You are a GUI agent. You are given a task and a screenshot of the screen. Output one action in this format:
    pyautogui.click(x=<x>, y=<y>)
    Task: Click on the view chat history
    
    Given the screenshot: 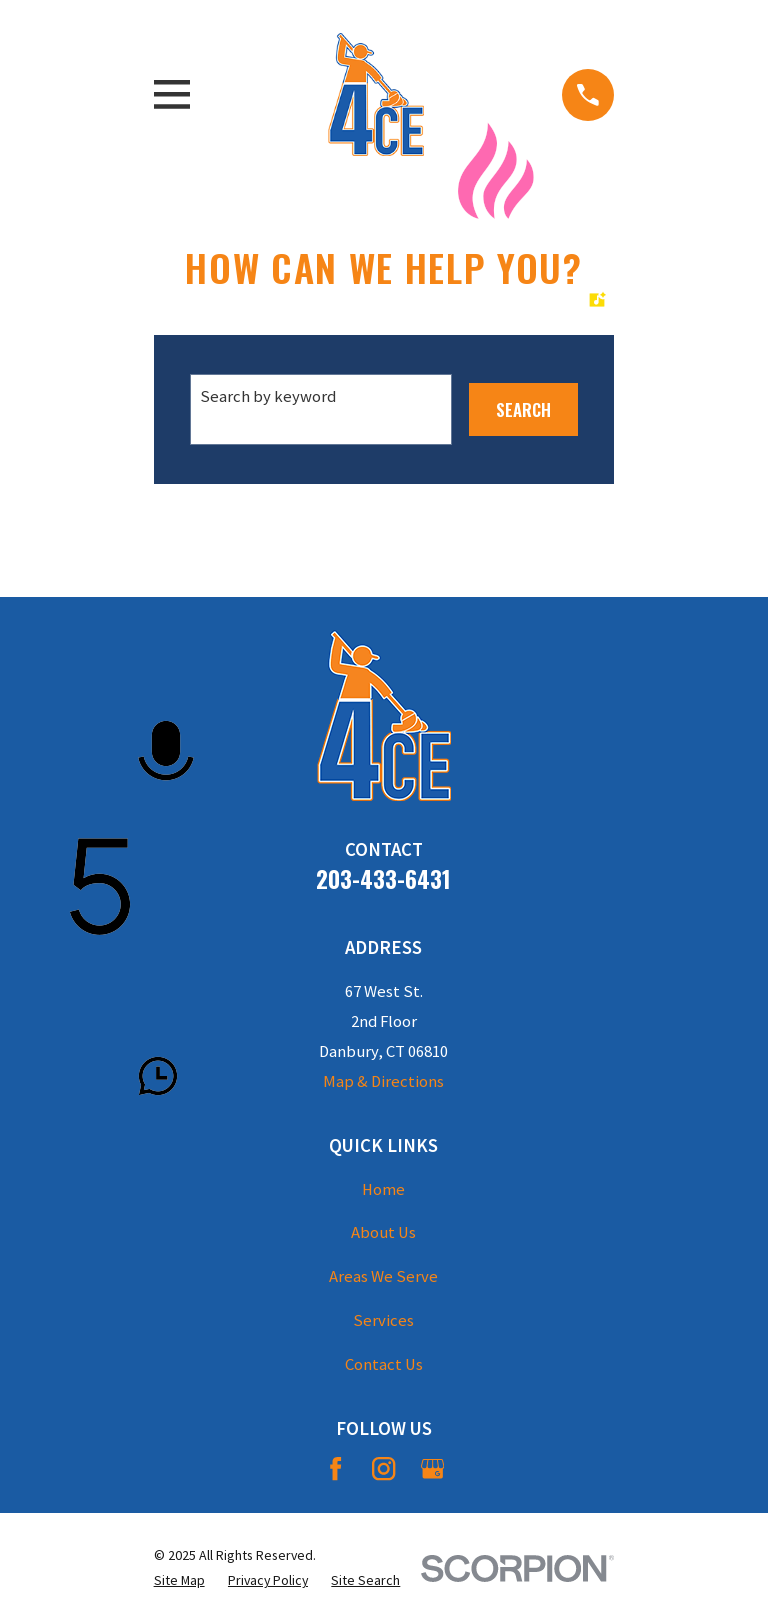 What is the action you would take?
    pyautogui.click(x=158, y=1076)
    